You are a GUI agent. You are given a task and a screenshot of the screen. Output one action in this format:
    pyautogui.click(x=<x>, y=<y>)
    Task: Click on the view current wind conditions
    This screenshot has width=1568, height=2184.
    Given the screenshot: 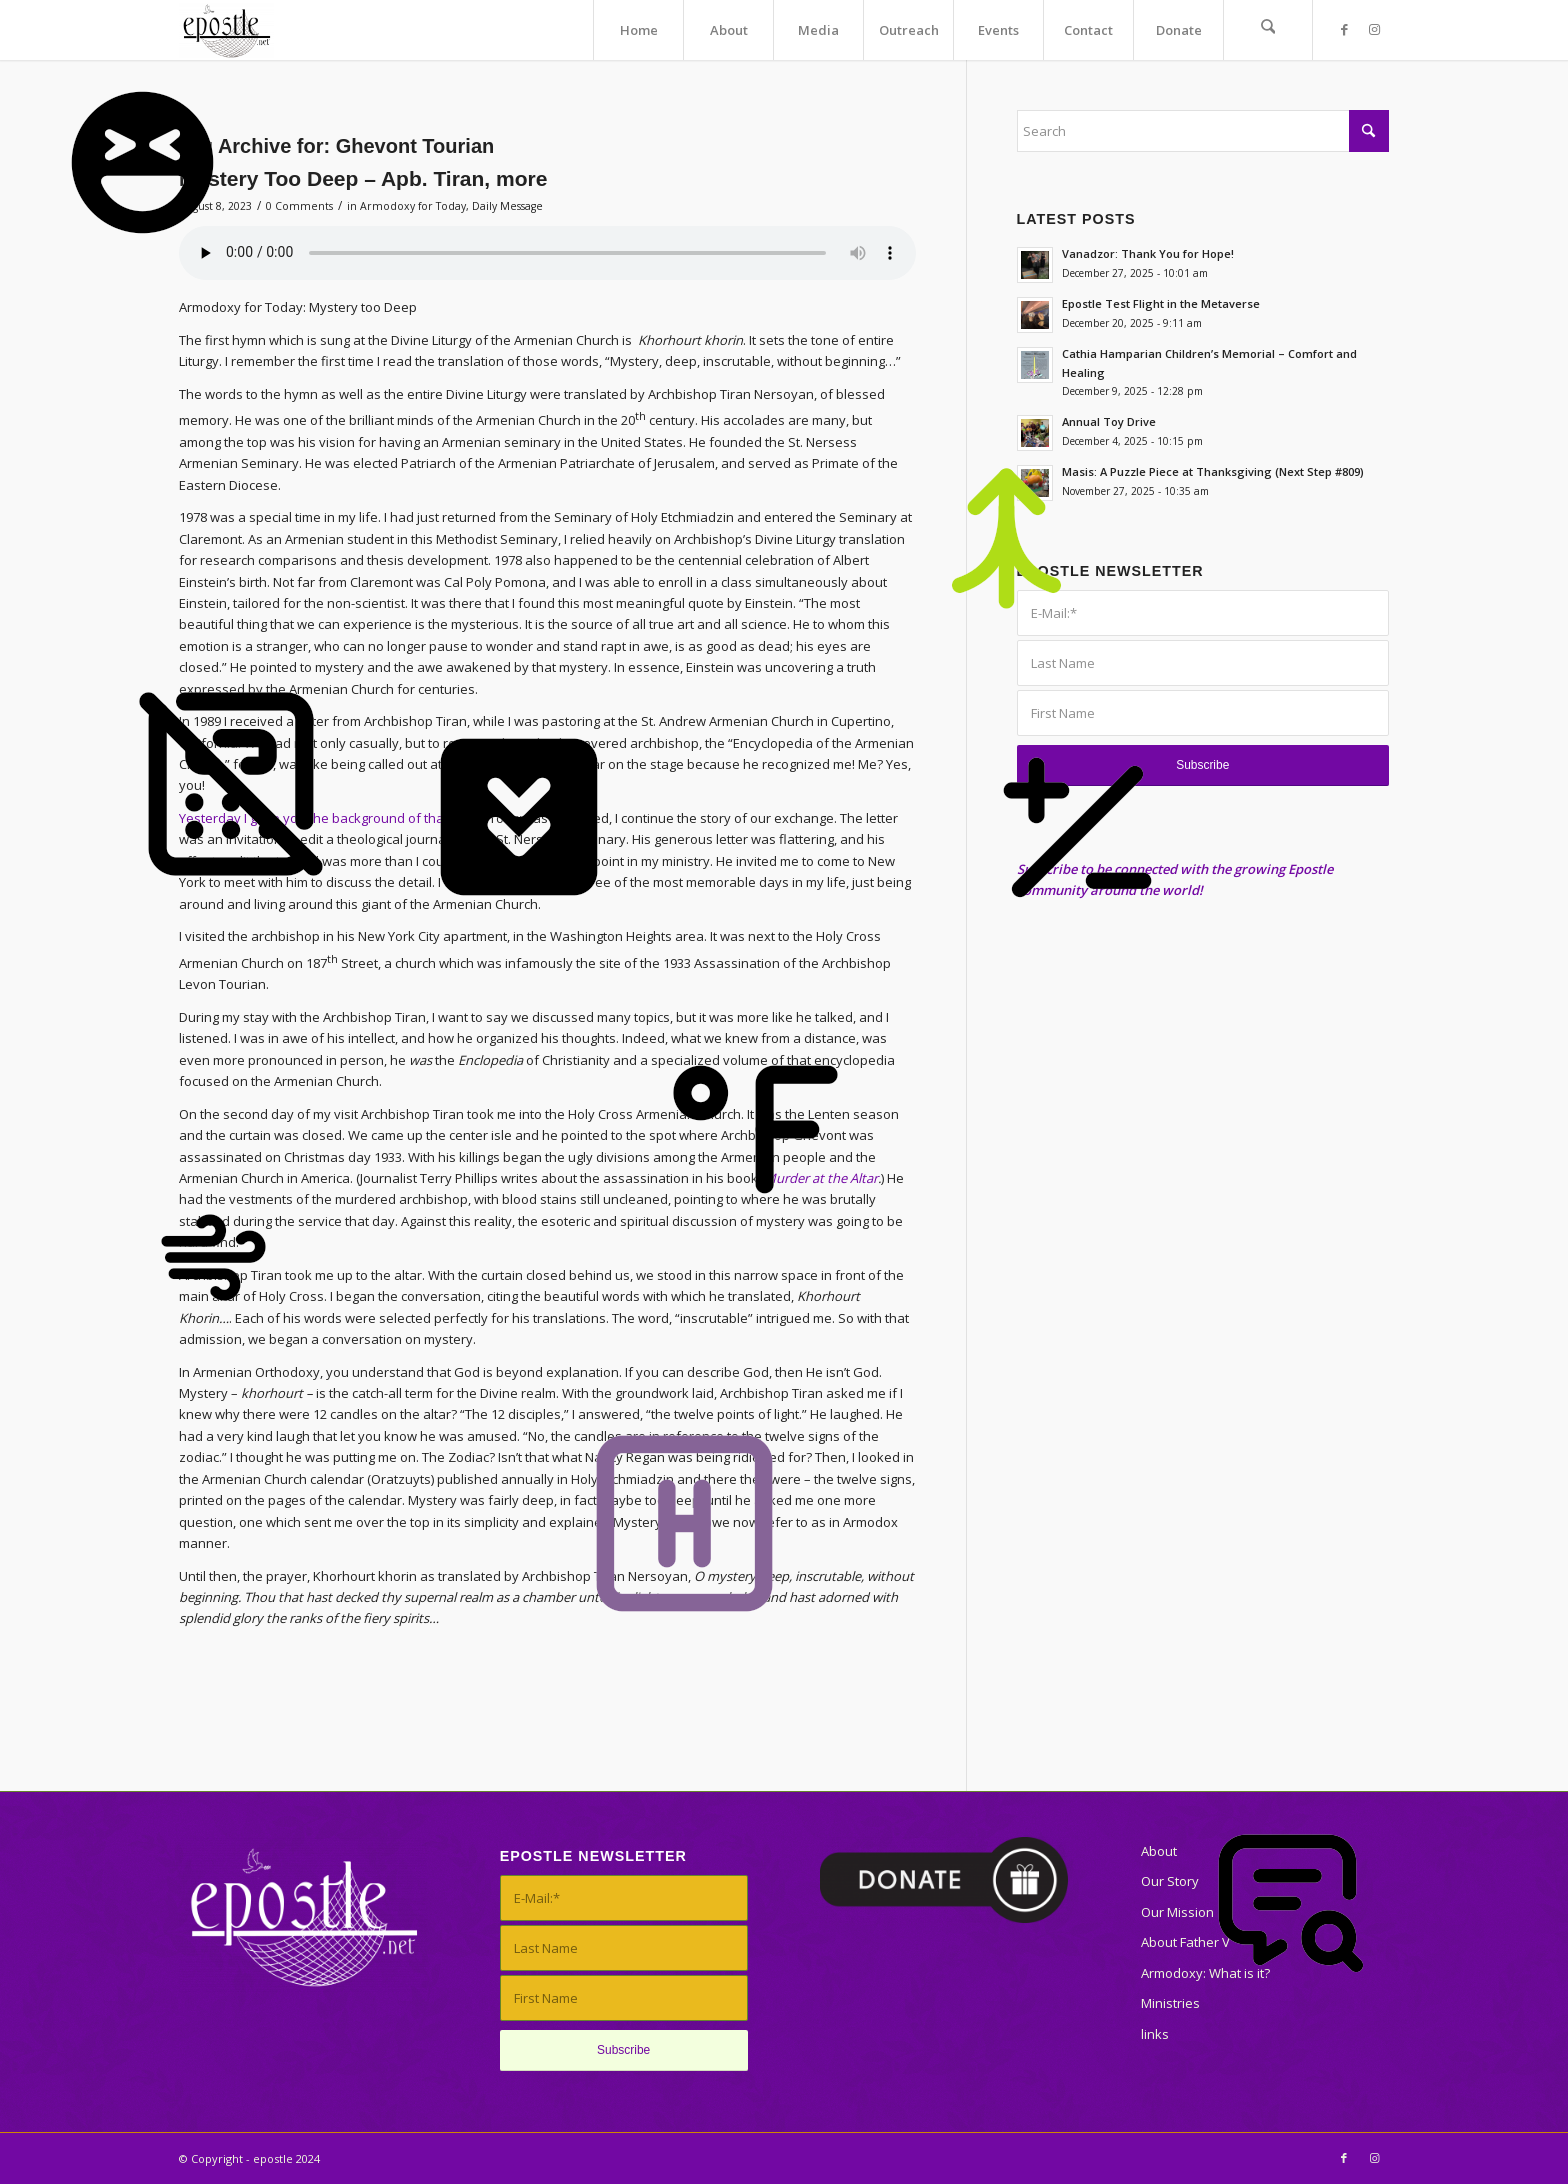 What is the action you would take?
    pyautogui.click(x=213, y=1257)
    